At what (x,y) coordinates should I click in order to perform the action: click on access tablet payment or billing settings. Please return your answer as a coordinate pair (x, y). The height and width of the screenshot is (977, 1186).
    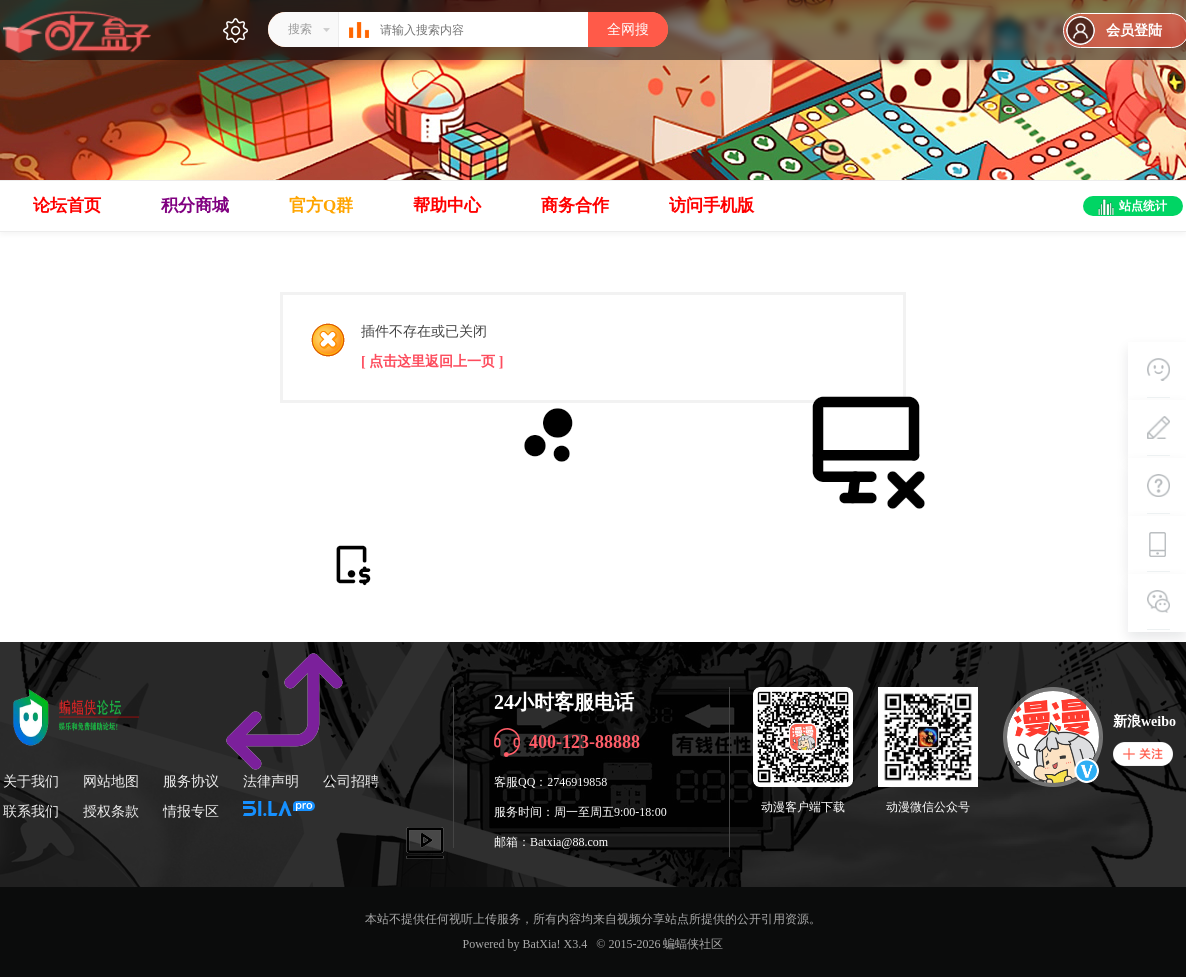
    Looking at the image, I should click on (351, 564).